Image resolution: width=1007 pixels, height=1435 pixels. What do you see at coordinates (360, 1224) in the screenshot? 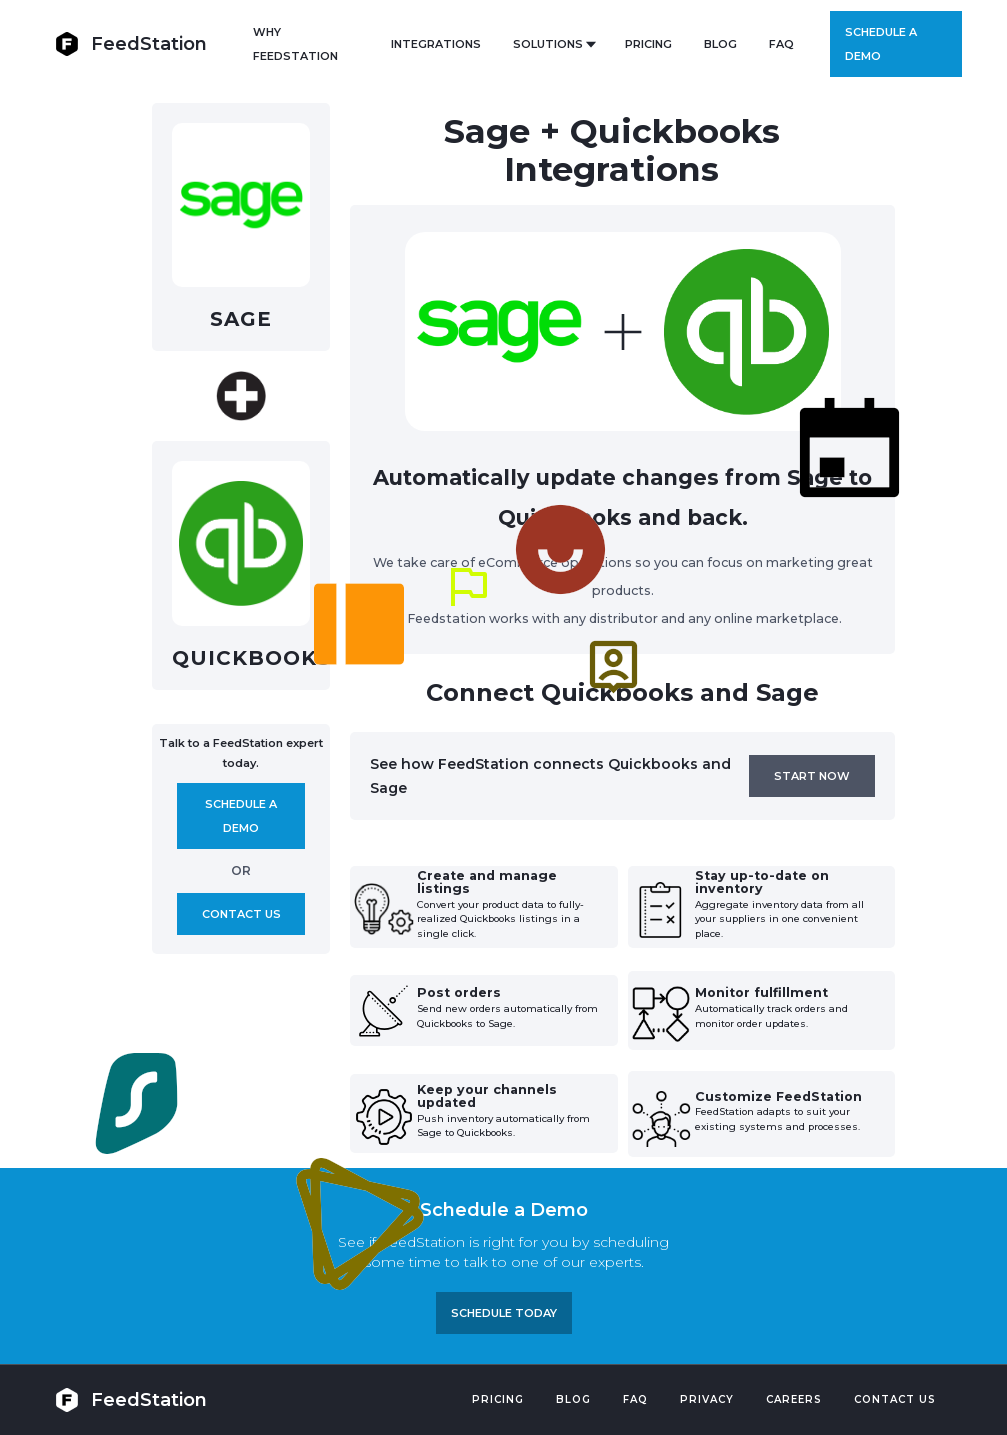
I see `open CiviCRM application` at bounding box center [360, 1224].